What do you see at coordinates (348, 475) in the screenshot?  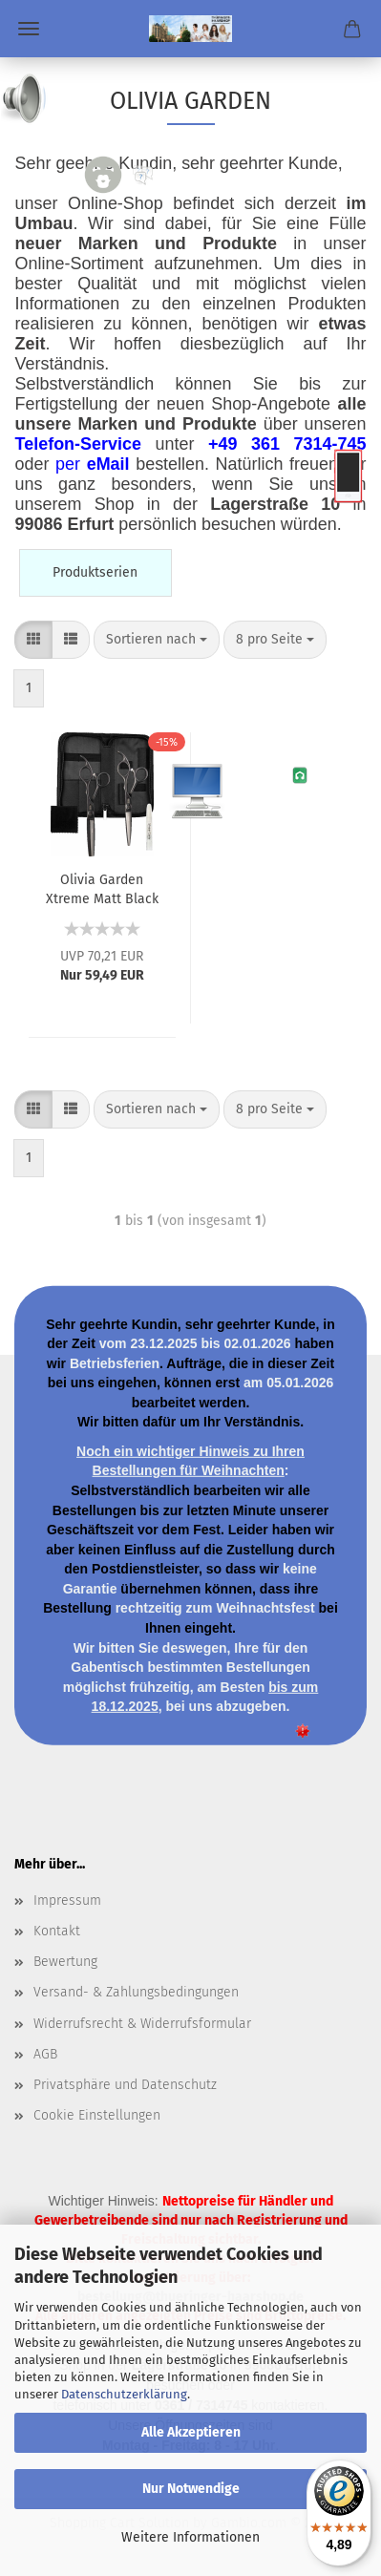 I see `iPod nano device in red` at bounding box center [348, 475].